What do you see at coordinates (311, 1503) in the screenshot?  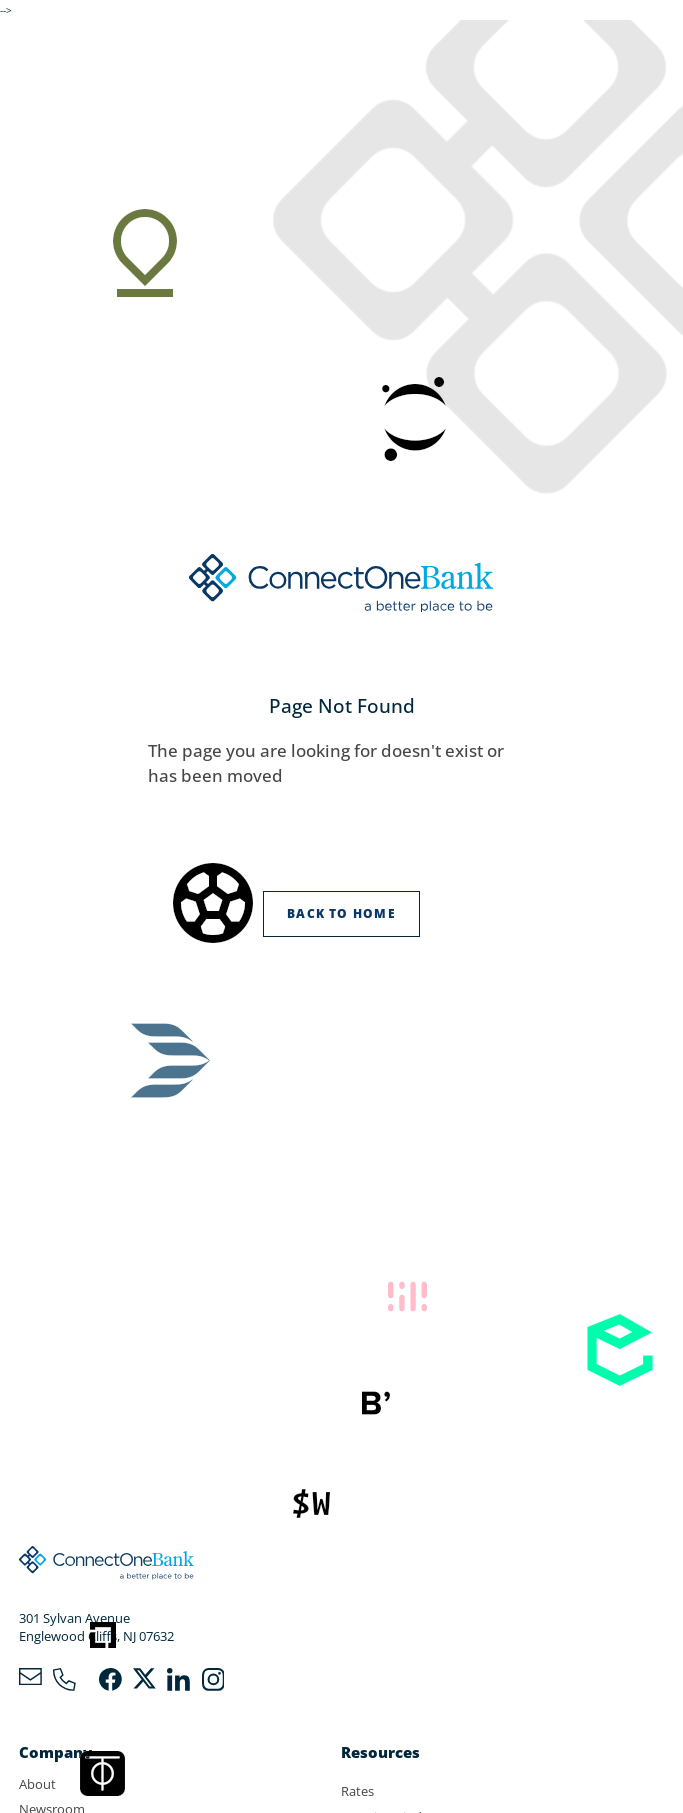 I see `open wezterm terminal application` at bounding box center [311, 1503].